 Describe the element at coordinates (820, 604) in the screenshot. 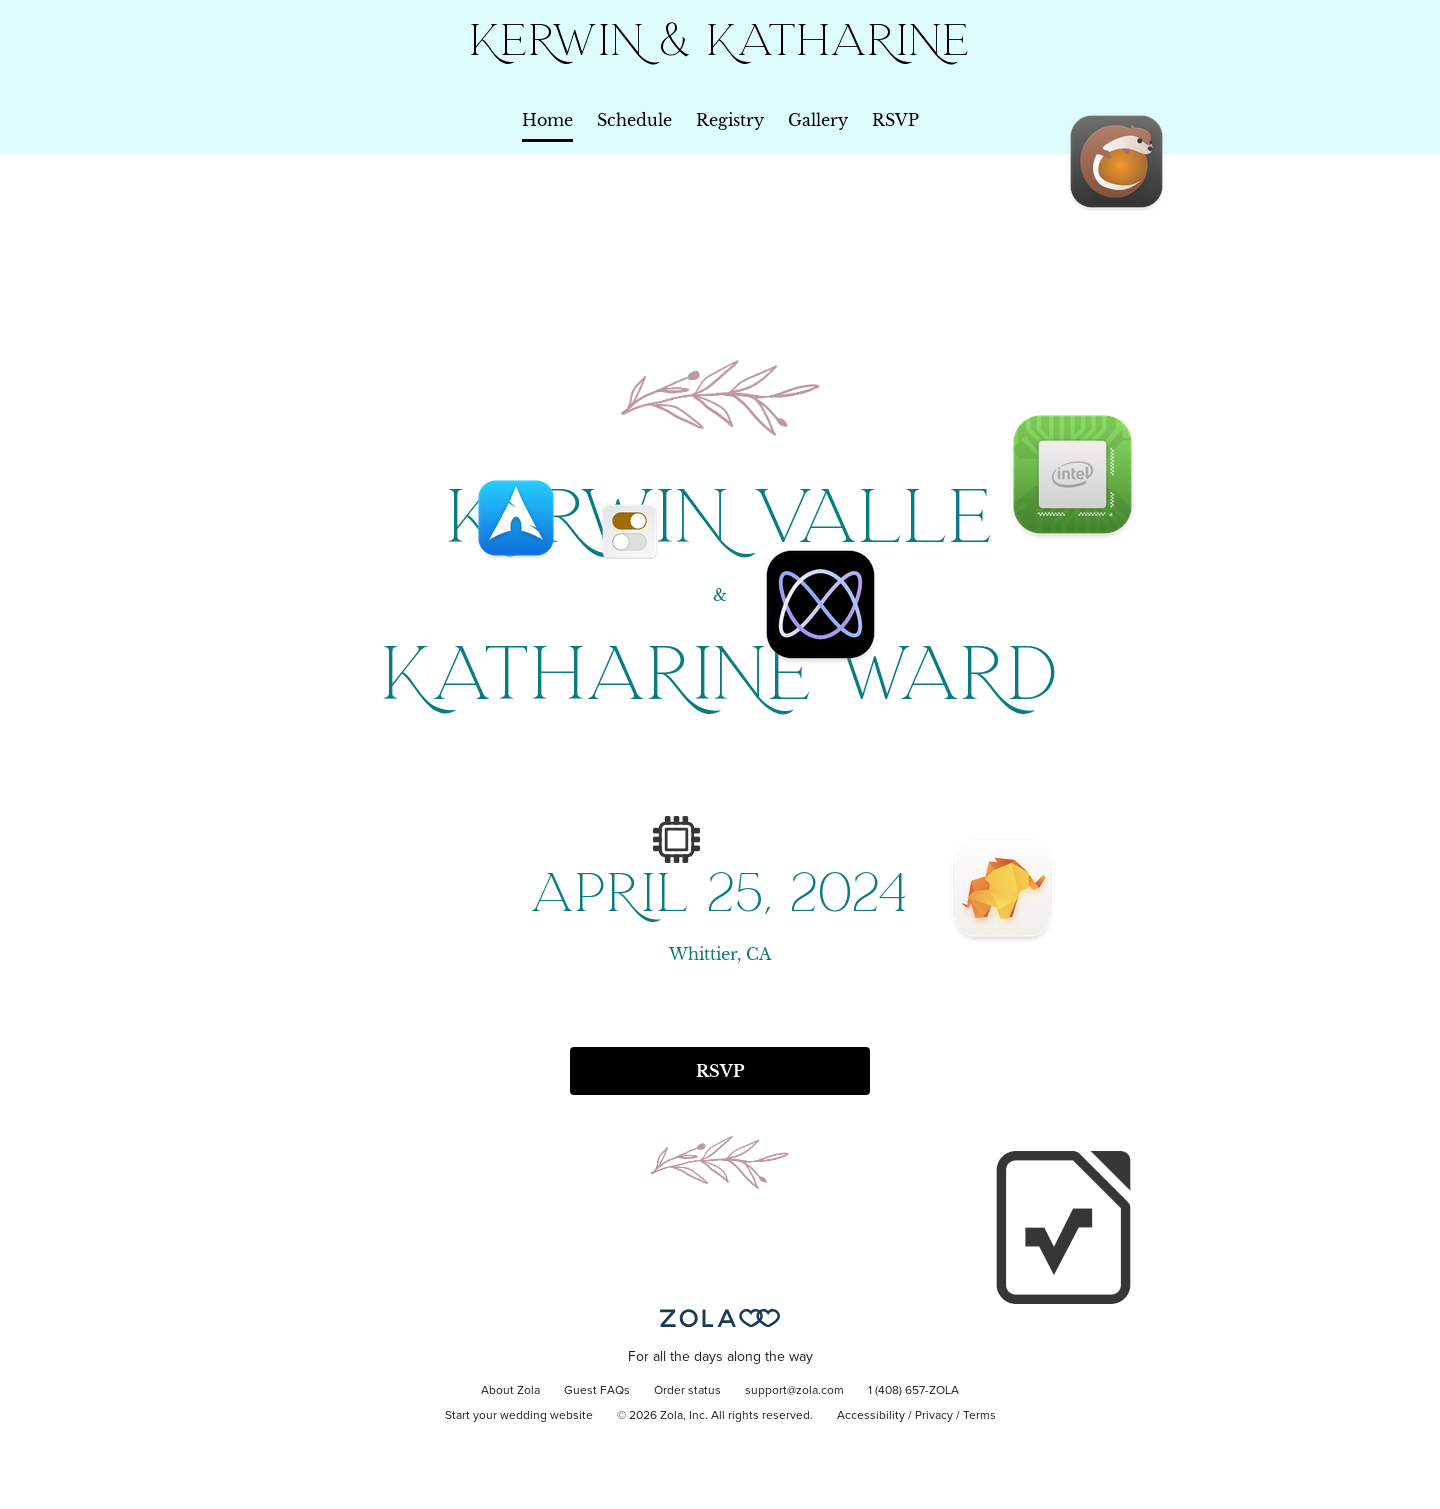

I see `open ladybird web browser` at that location.